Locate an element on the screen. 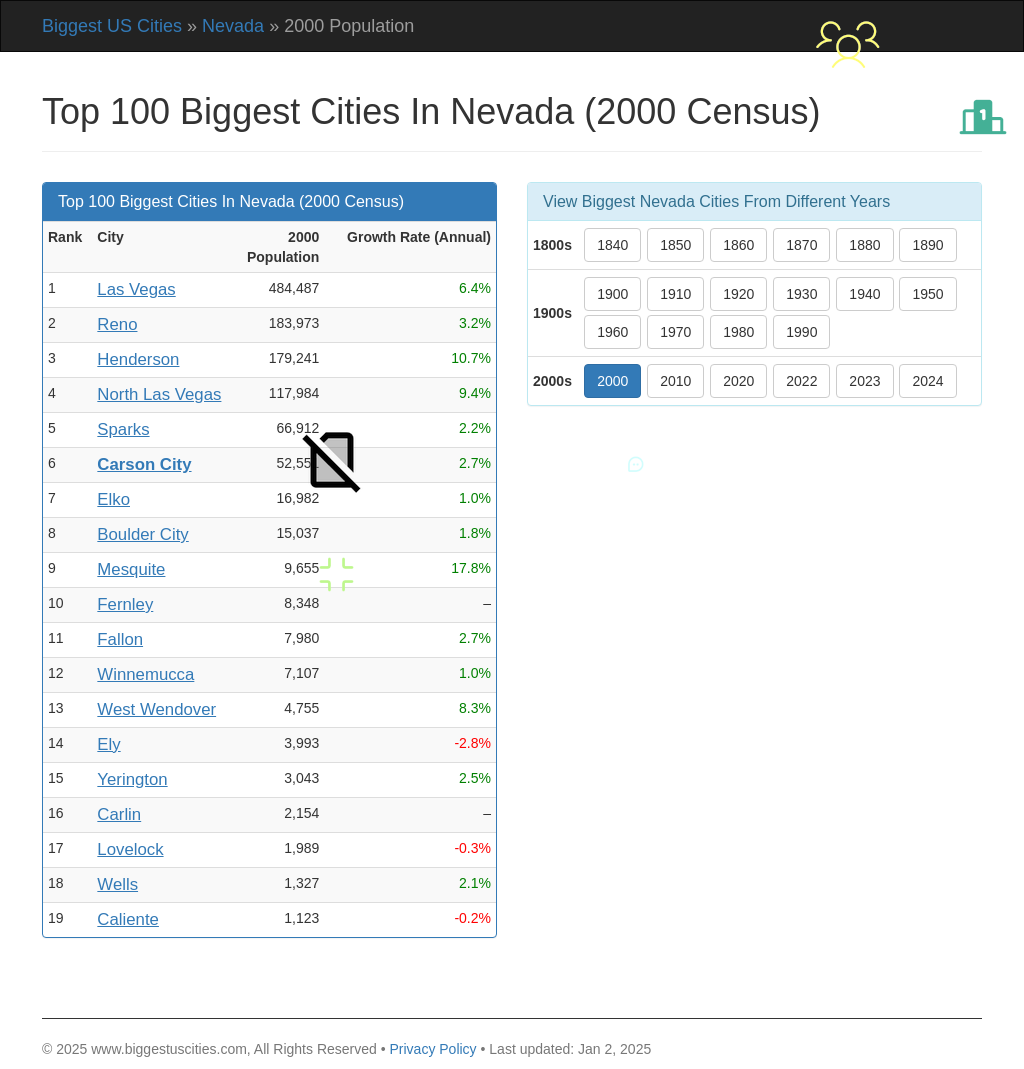 The height and width of the screenshot is (1069, 1024). open chat or messaging is located at coordinates (635, 464).